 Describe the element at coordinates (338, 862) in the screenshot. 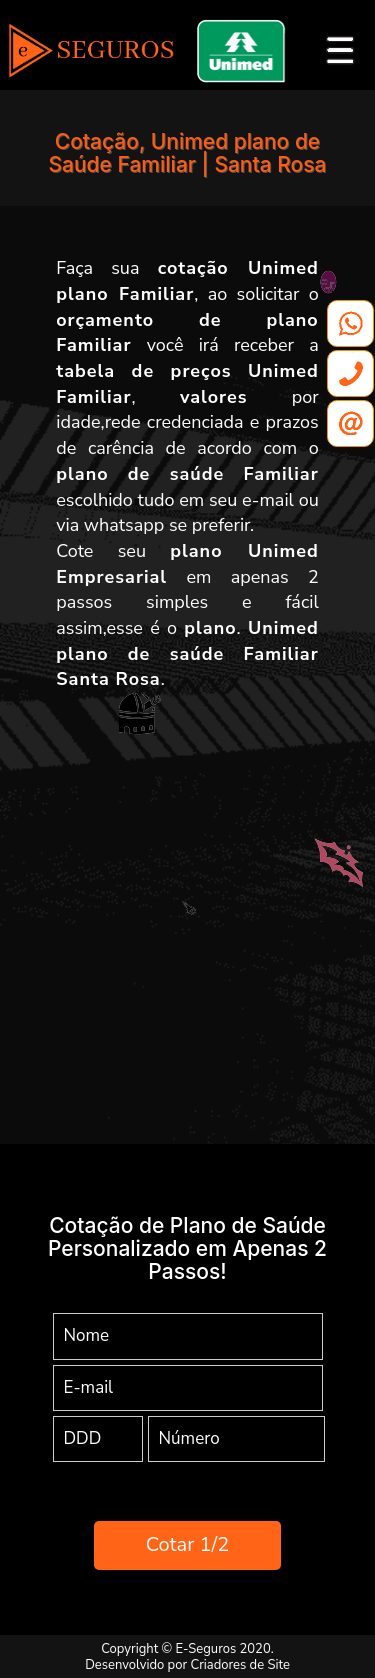

I see `indicates damage or injury status in a game` at that location.